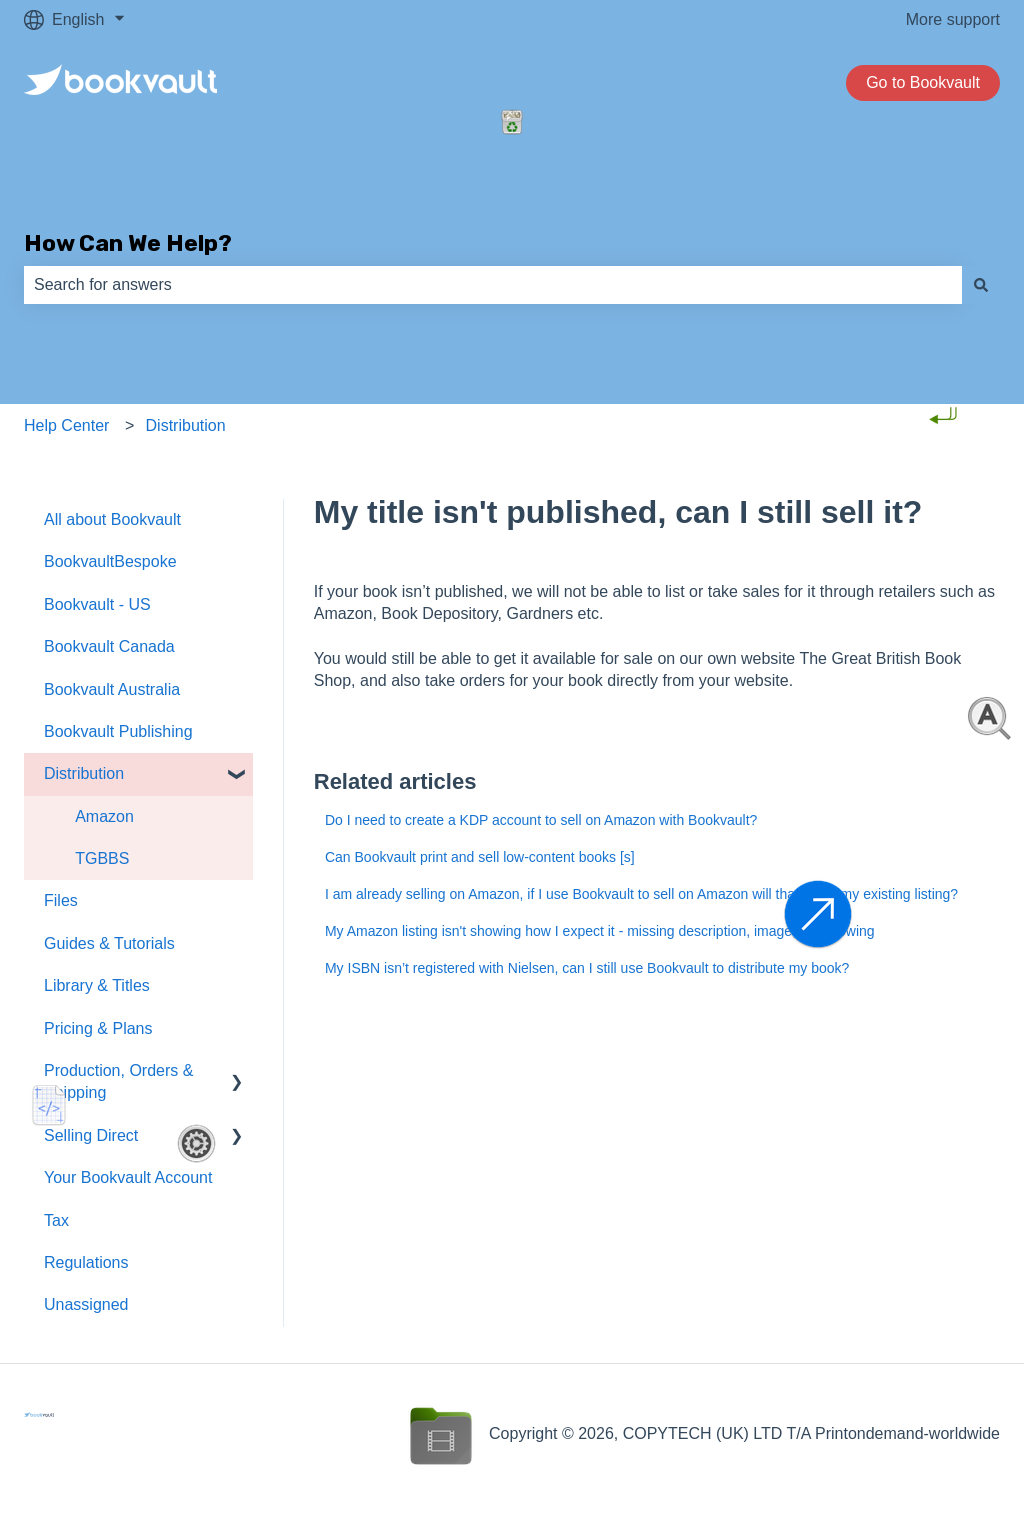  What do you see at coordinates (989, 718) in the screenshot?
I see `search within the current project` at bounding box center [989, 718].